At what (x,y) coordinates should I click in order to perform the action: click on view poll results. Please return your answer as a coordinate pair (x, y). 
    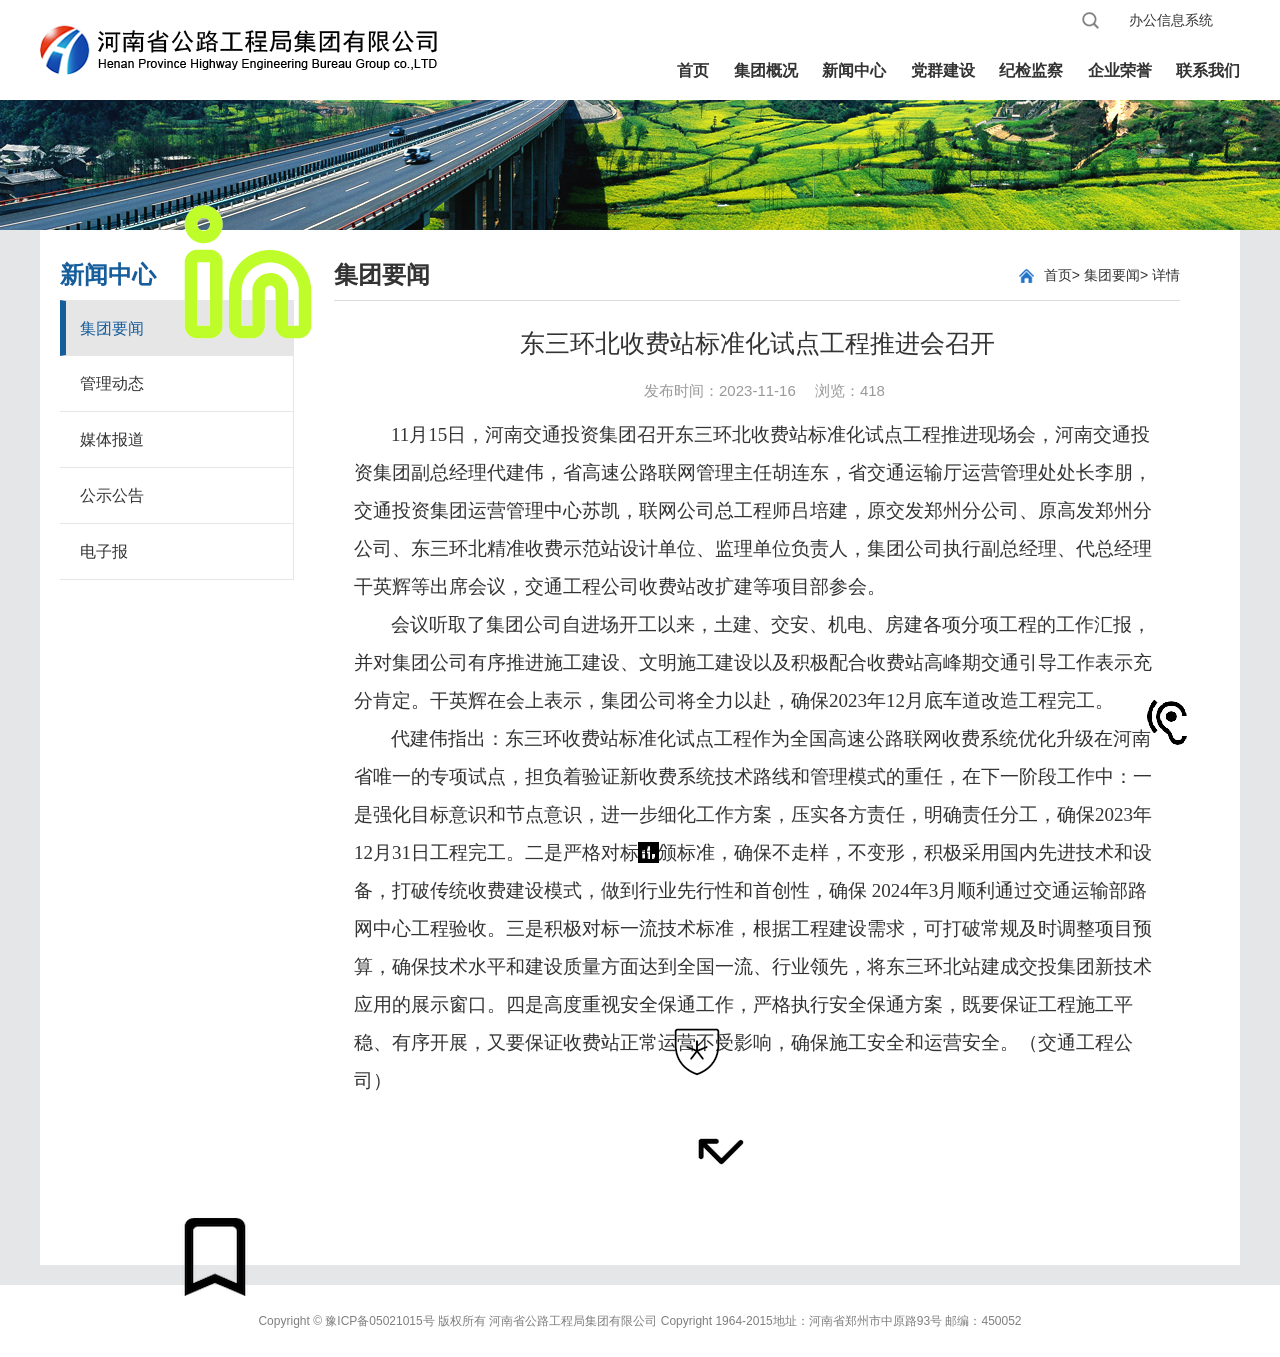
    Looking at the image, I should click on (648, 852).